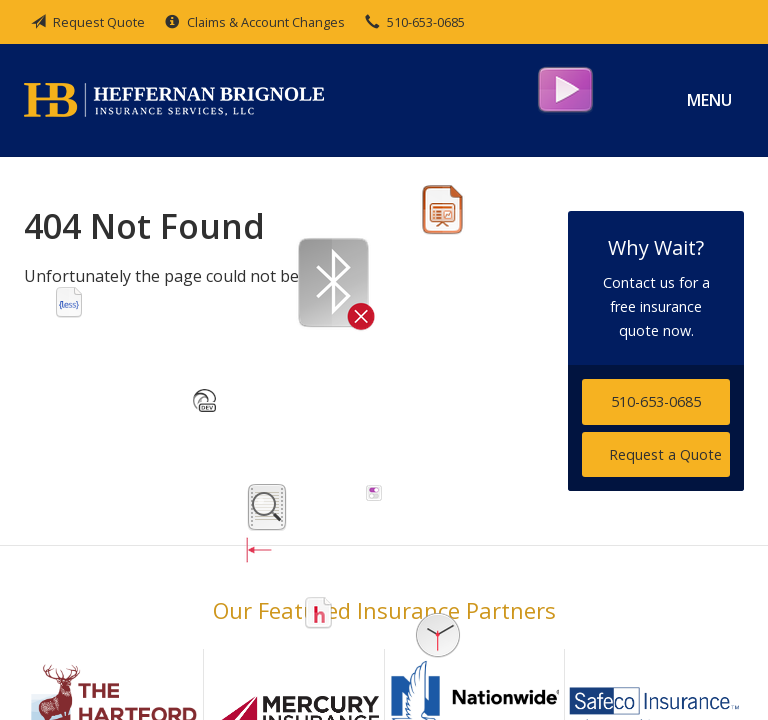 This screenshot has height=720, width=768. What do you see at coordinates (204, 400) in the screenshot?
I see `open Microsoft Edge Dev browser` at bounding box center [204, 400].